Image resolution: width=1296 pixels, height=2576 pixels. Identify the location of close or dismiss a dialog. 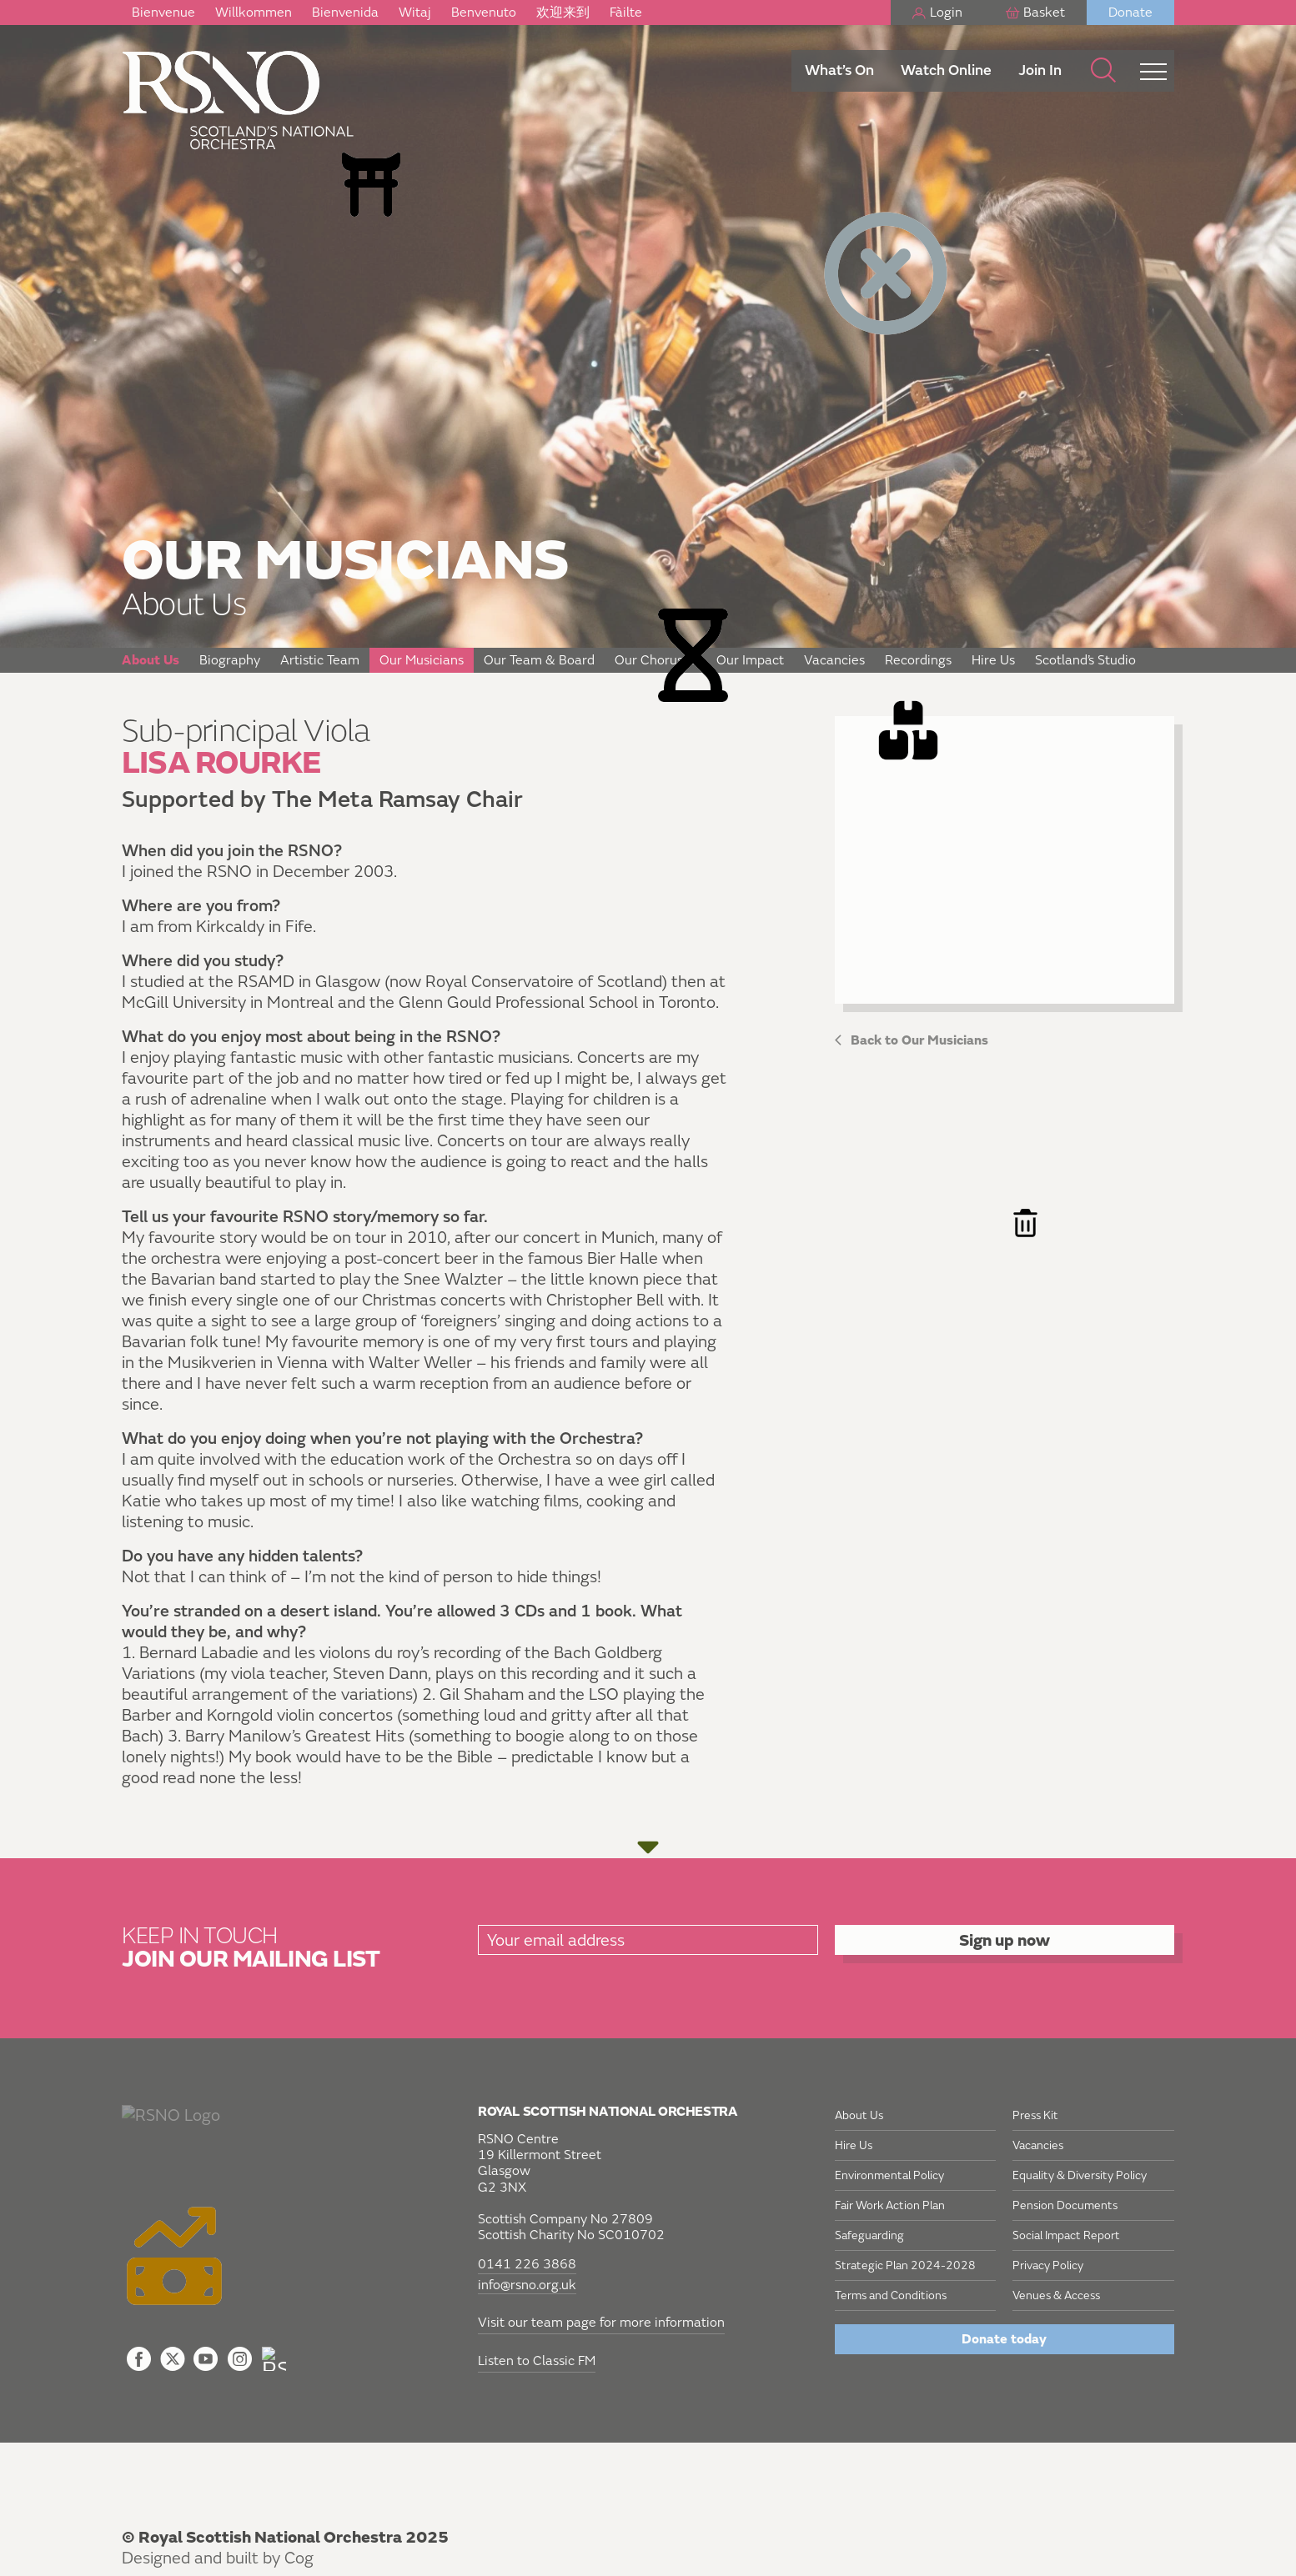
(886, 273).